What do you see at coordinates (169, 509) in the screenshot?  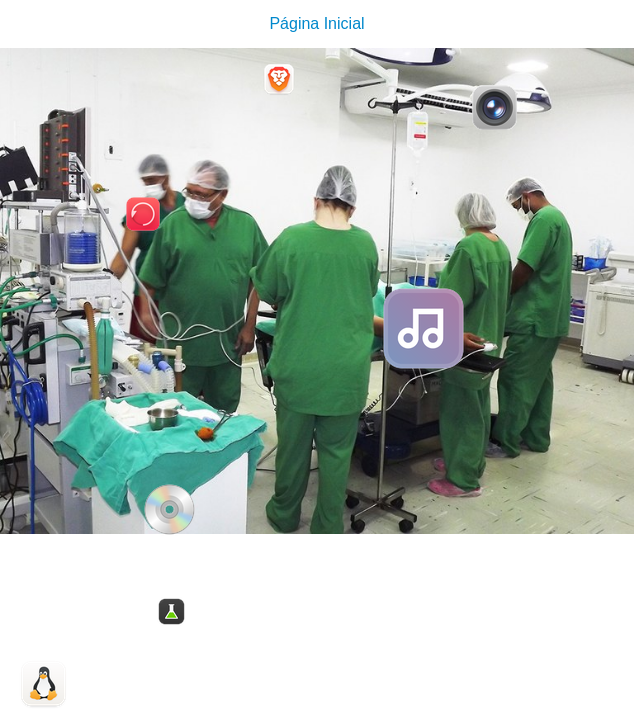 I see `insert or eject optical disc media` at bounding box center [169, 509].